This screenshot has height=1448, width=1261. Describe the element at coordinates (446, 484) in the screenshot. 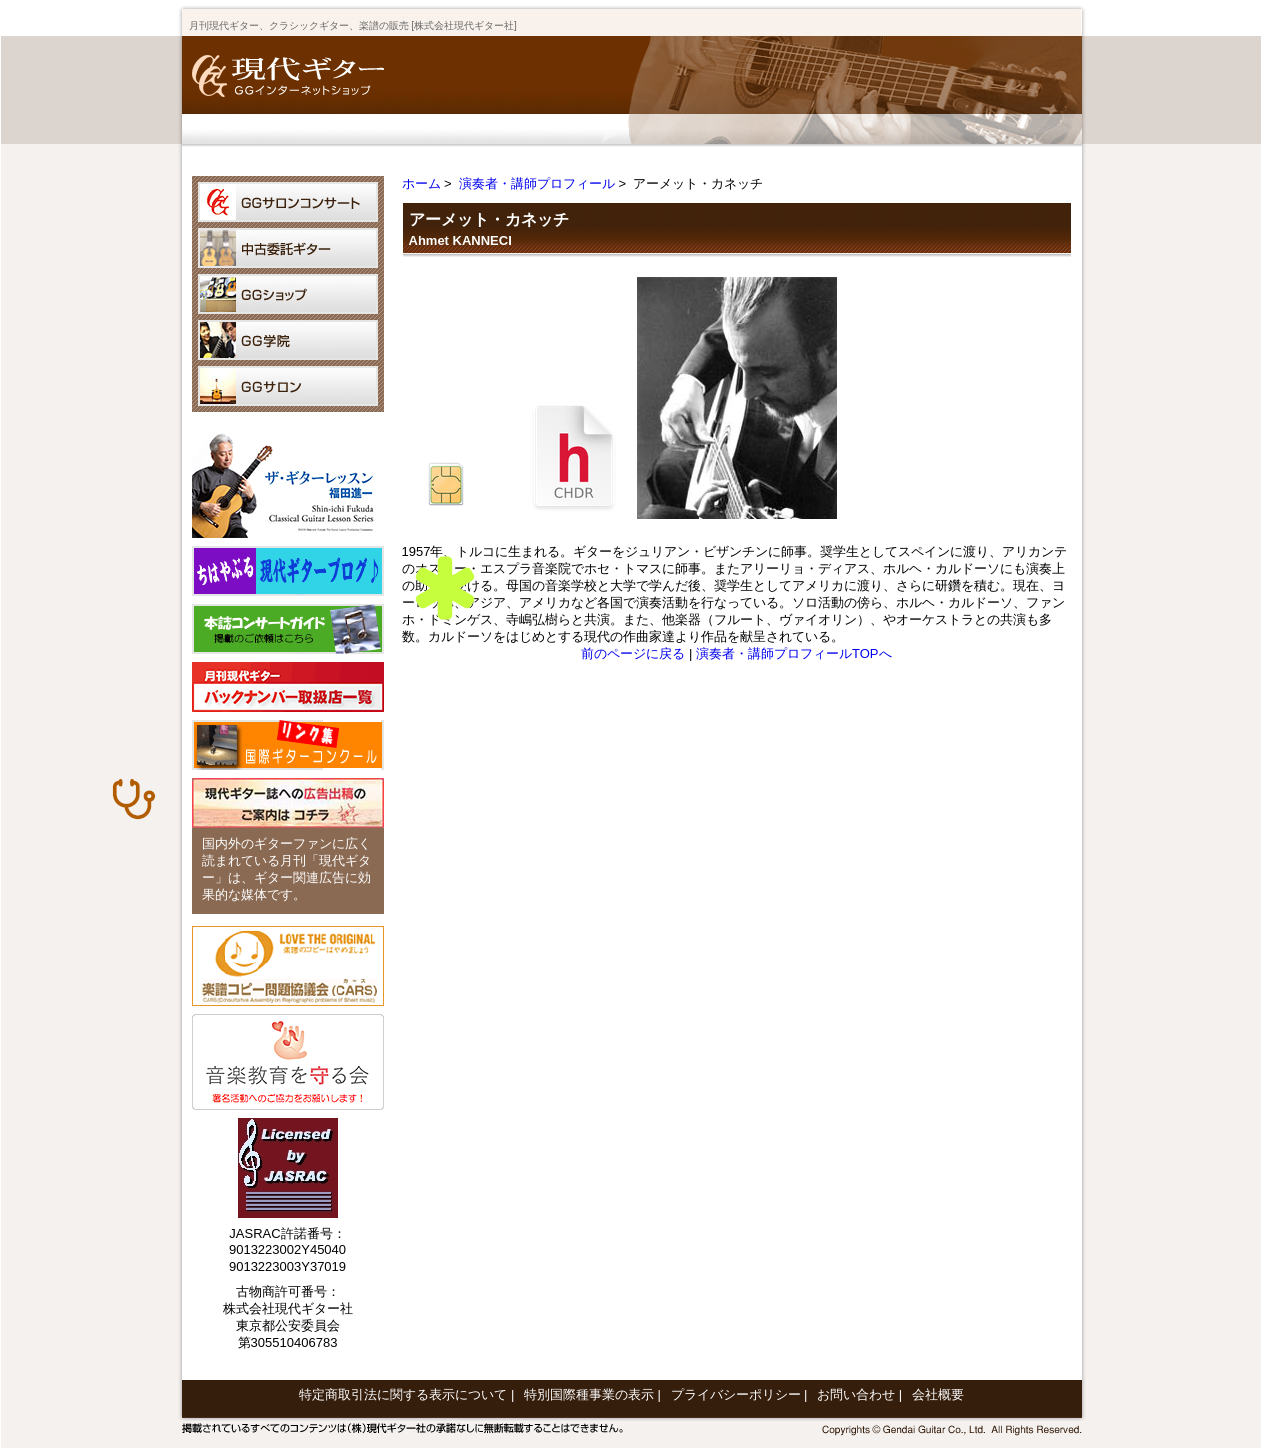

I see `manage SIM card authentication settings` at that location.